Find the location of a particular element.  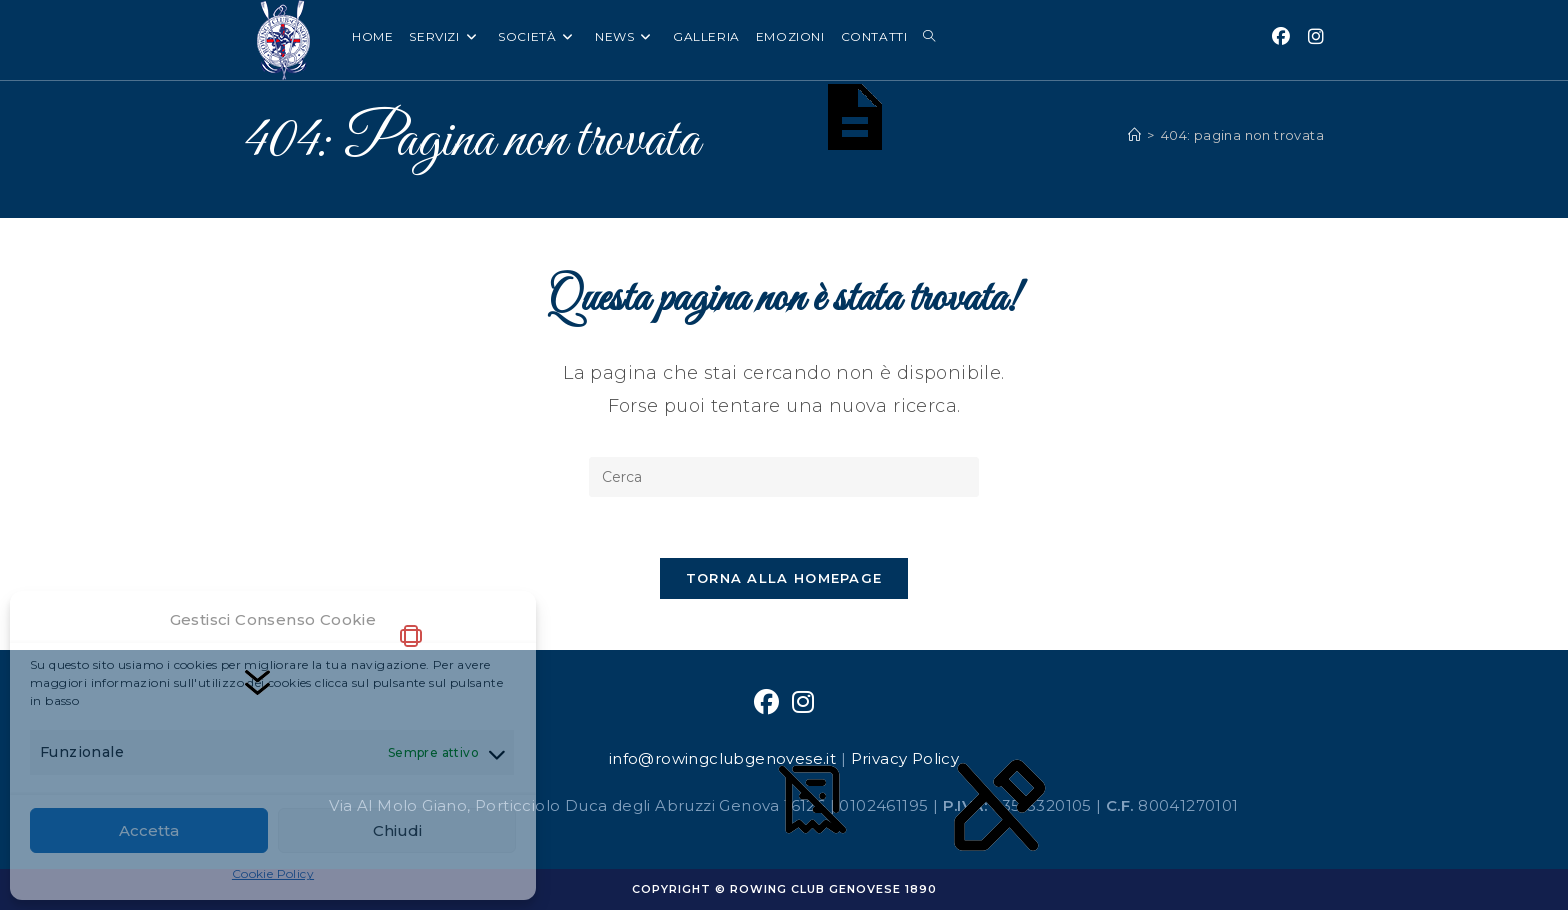

expand content or show more items is located at coordinates (257, 682).